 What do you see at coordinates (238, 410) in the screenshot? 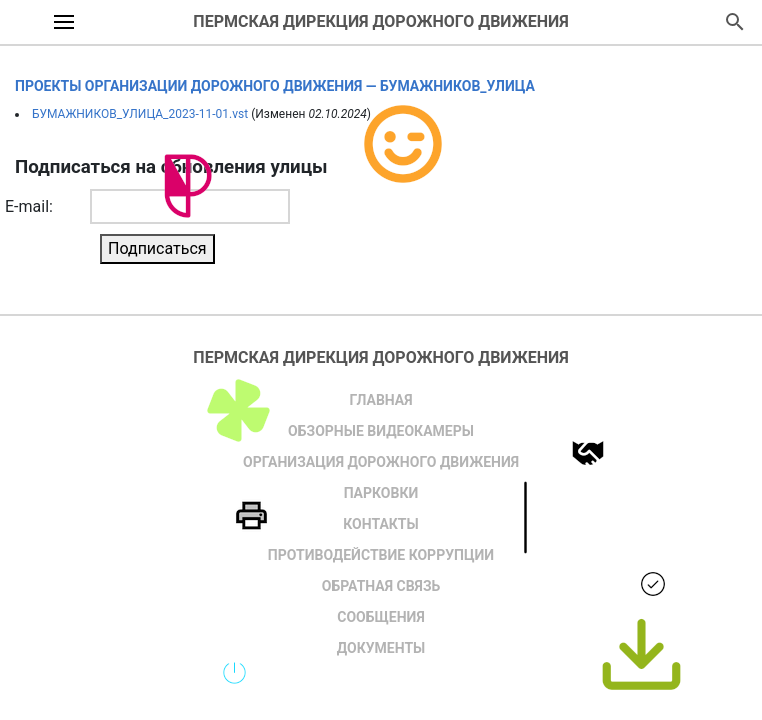
I see `adjust car ventilation settings` at bounding box center [238, 410].